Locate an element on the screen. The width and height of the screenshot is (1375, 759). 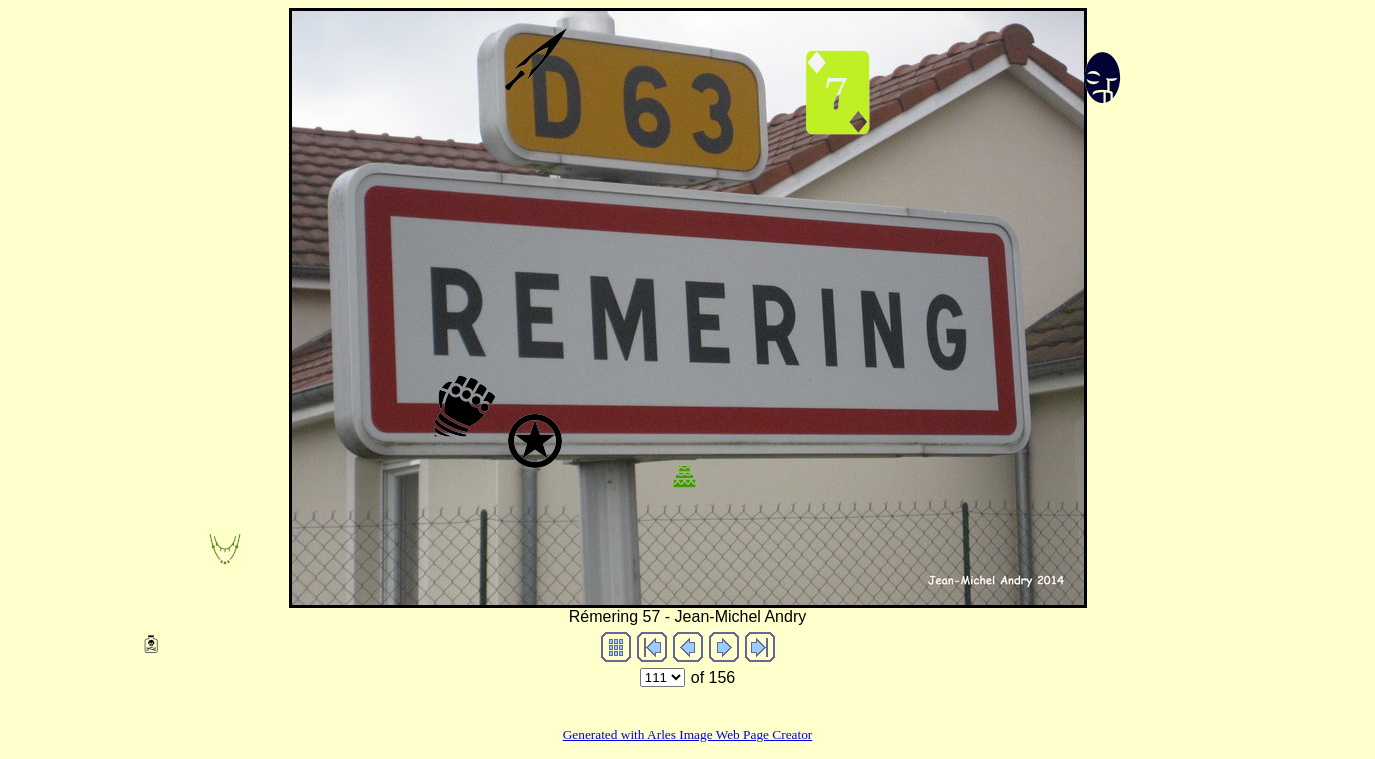
view jewelry or accessories in inventory is located at coordinates (225, 549).